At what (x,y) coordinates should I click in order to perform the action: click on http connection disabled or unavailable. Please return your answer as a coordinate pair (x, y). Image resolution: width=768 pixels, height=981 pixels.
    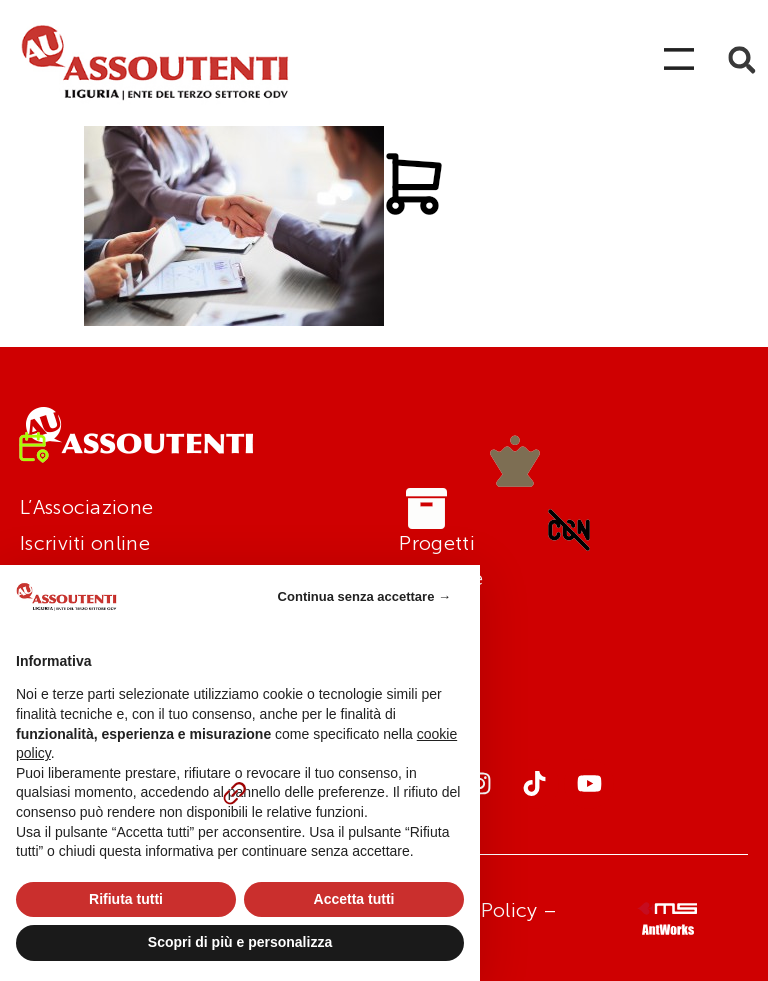
    Looking at the image, I should click on (569, 530).